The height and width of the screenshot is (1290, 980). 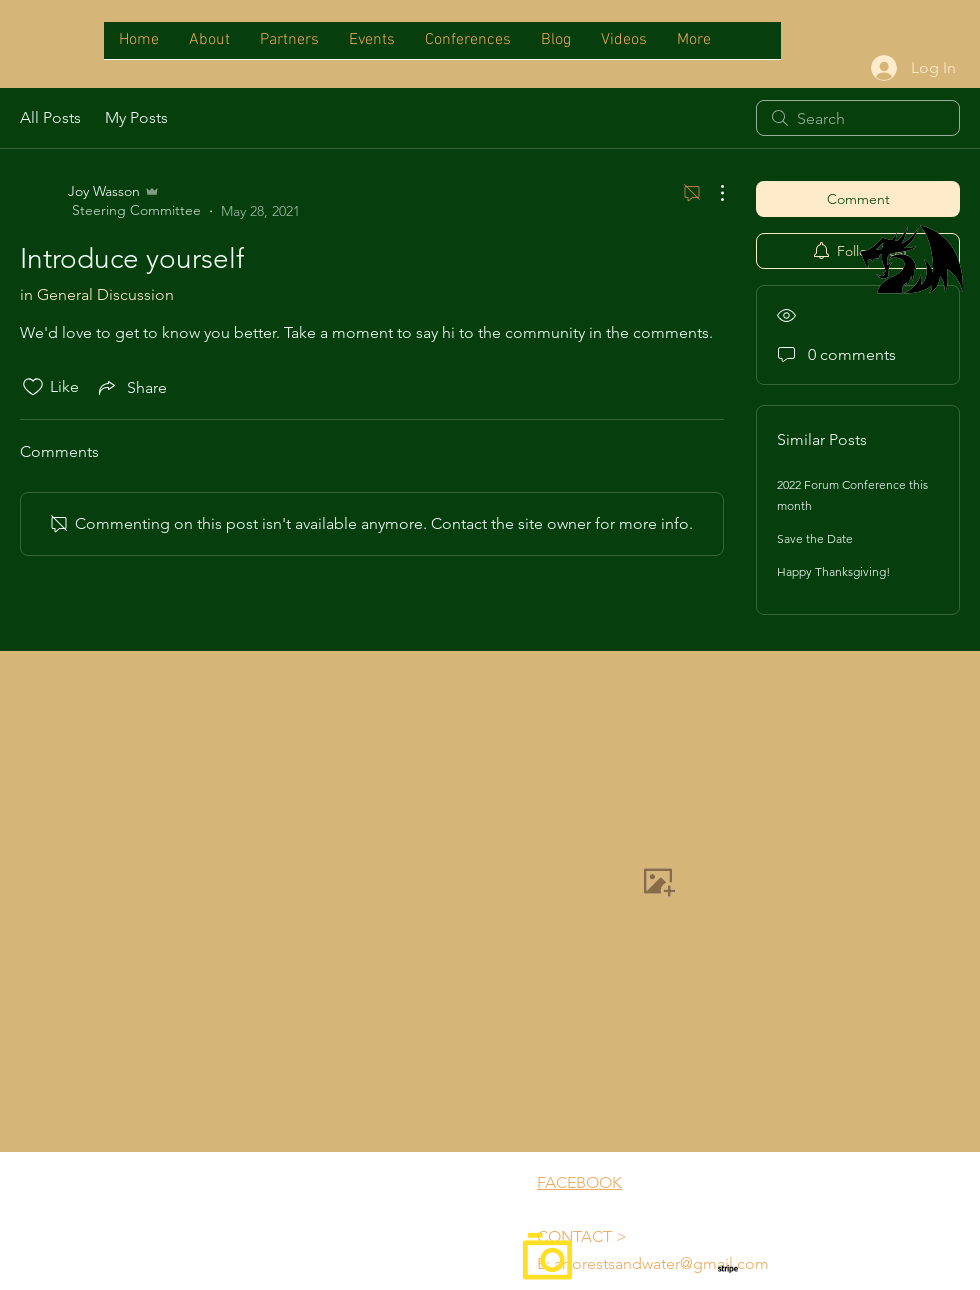 I want to click on redragon brand logo, so click(x=911, y=259).